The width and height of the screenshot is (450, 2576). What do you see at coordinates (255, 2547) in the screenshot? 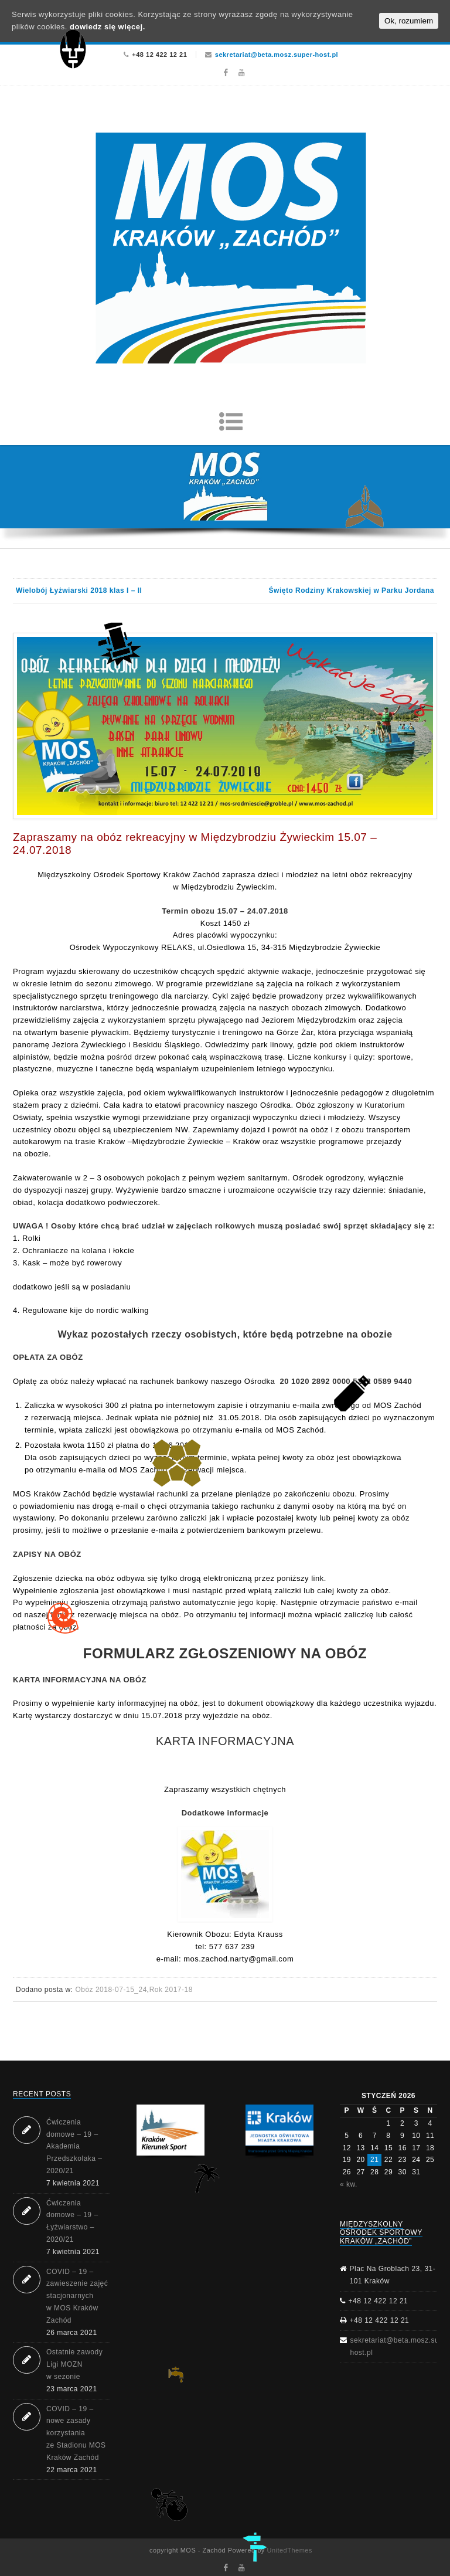
I see `navigate to different game areas or levels` at bounding box center [255, 2547].